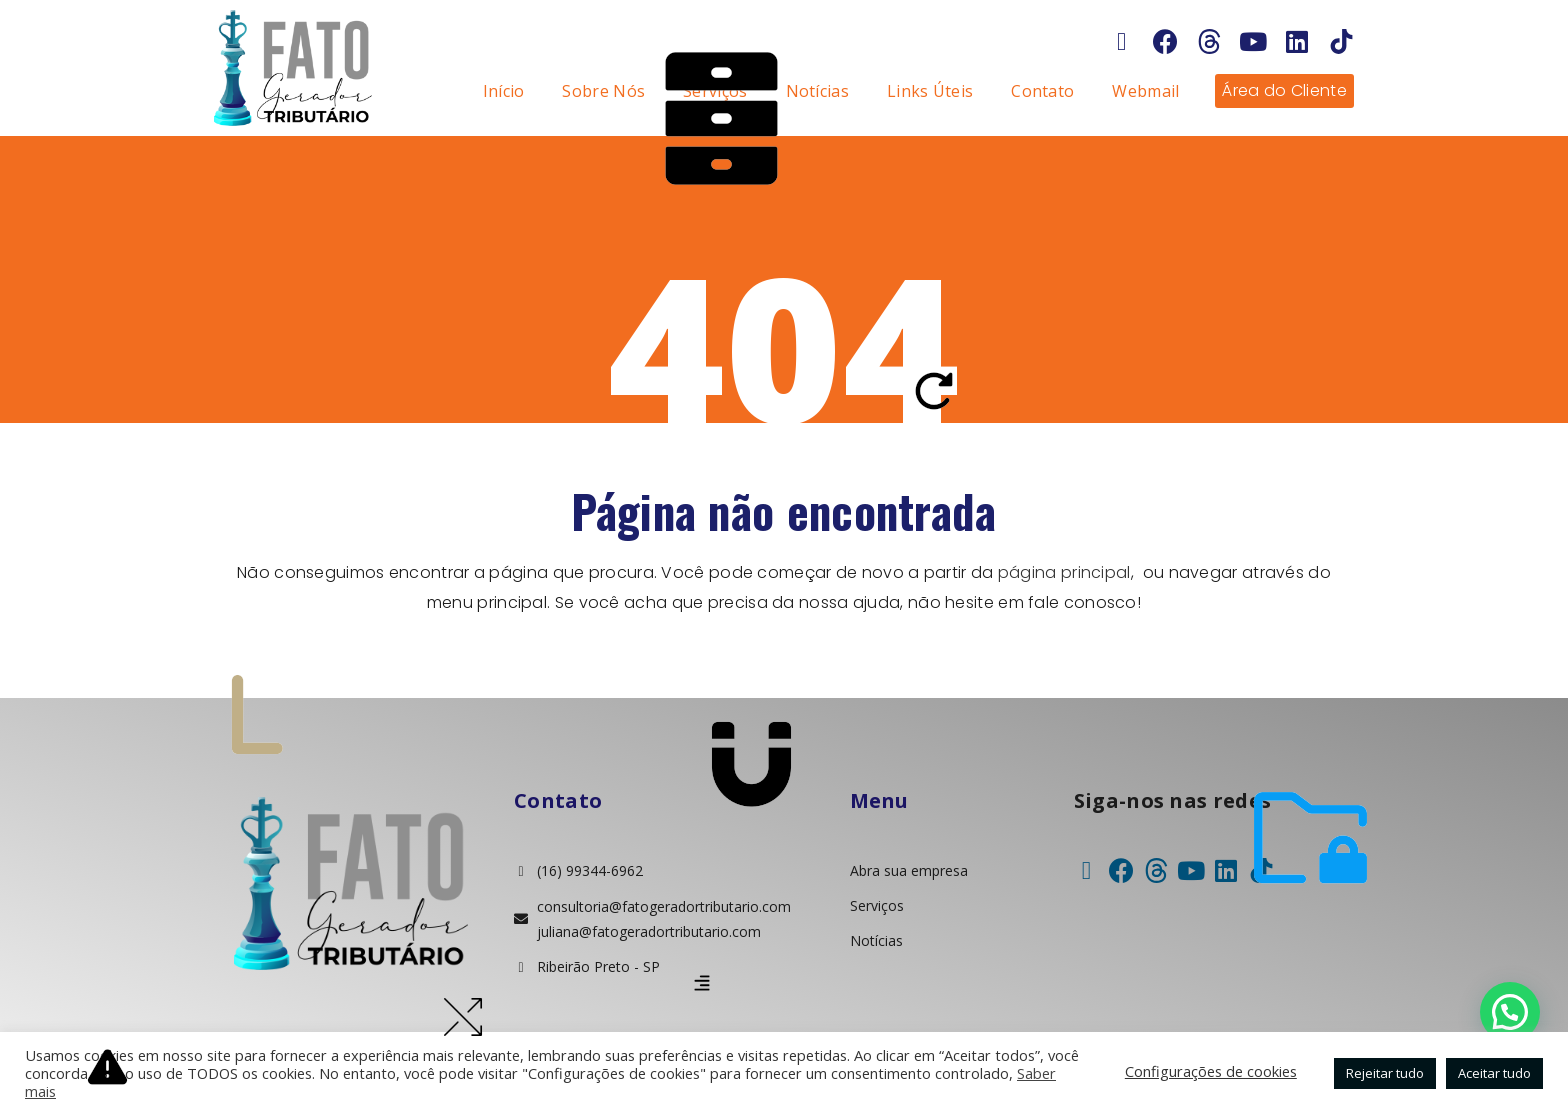 This screenshot has width=1568, height=1114. What do you see at coordinates (721, 118) in the screenshot?
I see `browse furniture or home decor items` at bounding box center [721, 118].